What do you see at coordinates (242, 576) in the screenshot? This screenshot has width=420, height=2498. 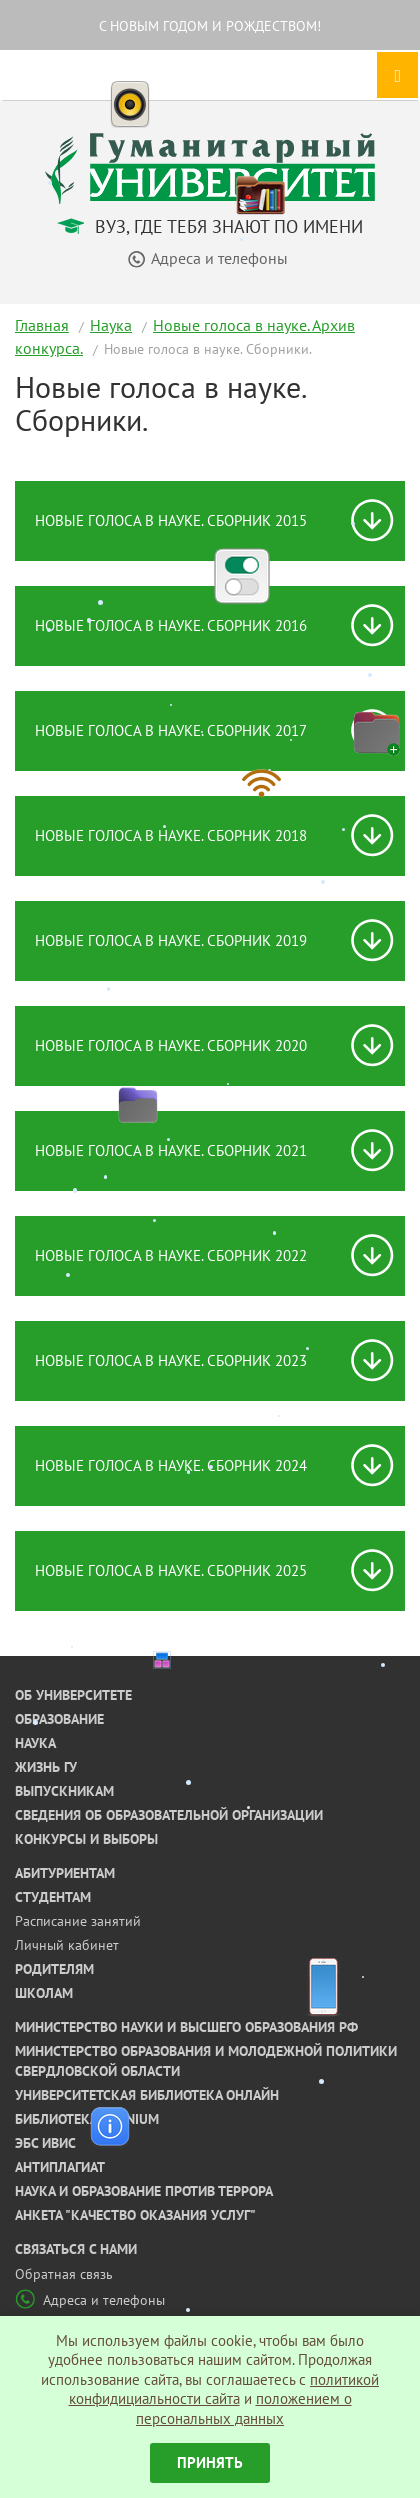 I see `open unity tweak tool to customize desktop settings` at bounding box center [242, 576].